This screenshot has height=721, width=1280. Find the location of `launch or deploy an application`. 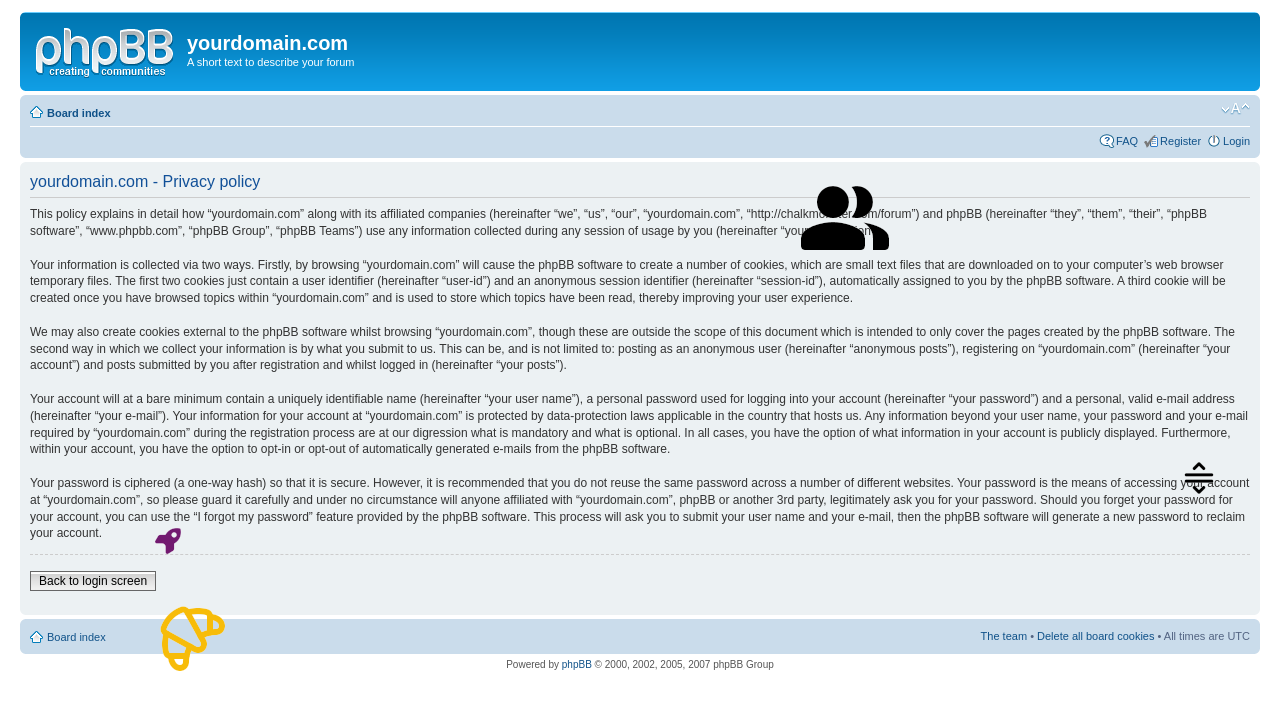

launch or deploy an application is located at coordinates (169, 540).